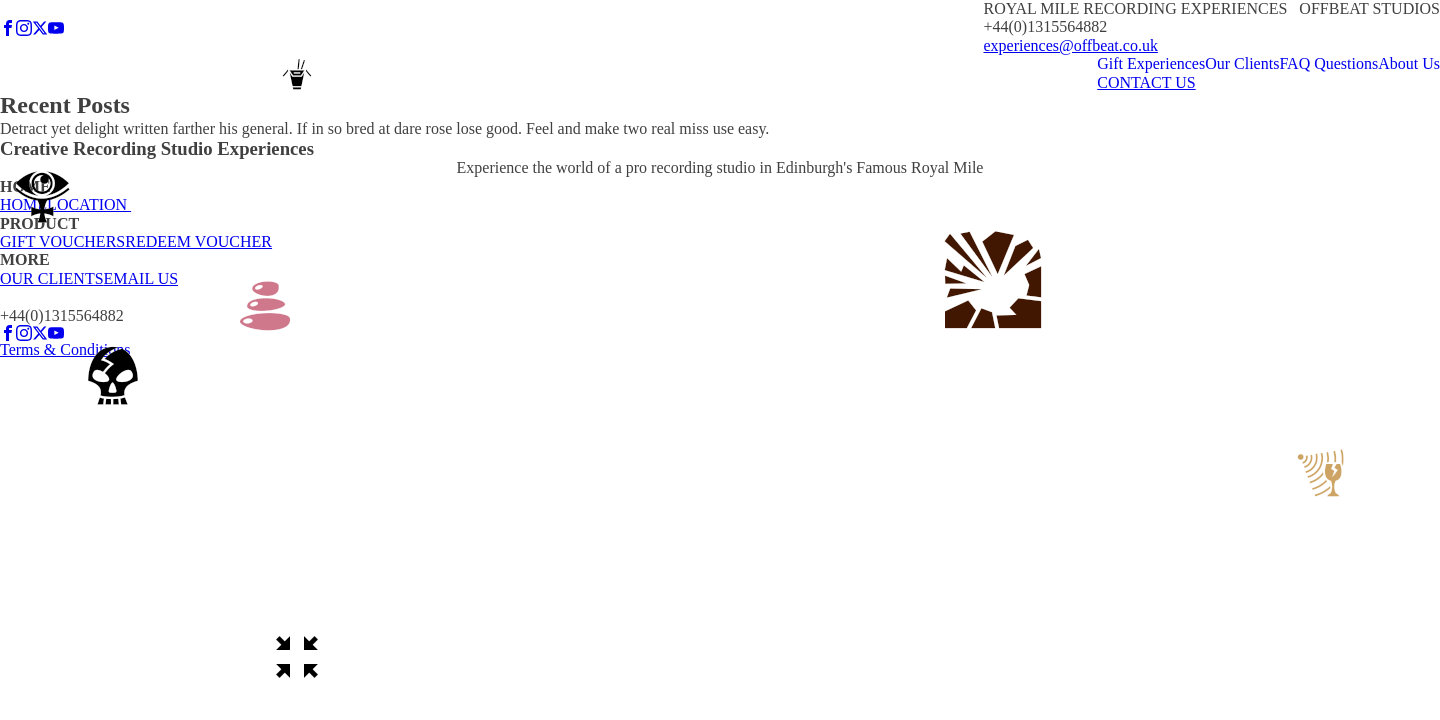 Image resolution: width=1440 pixels, height=720 pixels. Describe the element at coordinates (113, 376) in the screenshot. I see `harry potter themed game mode or content` at that location.